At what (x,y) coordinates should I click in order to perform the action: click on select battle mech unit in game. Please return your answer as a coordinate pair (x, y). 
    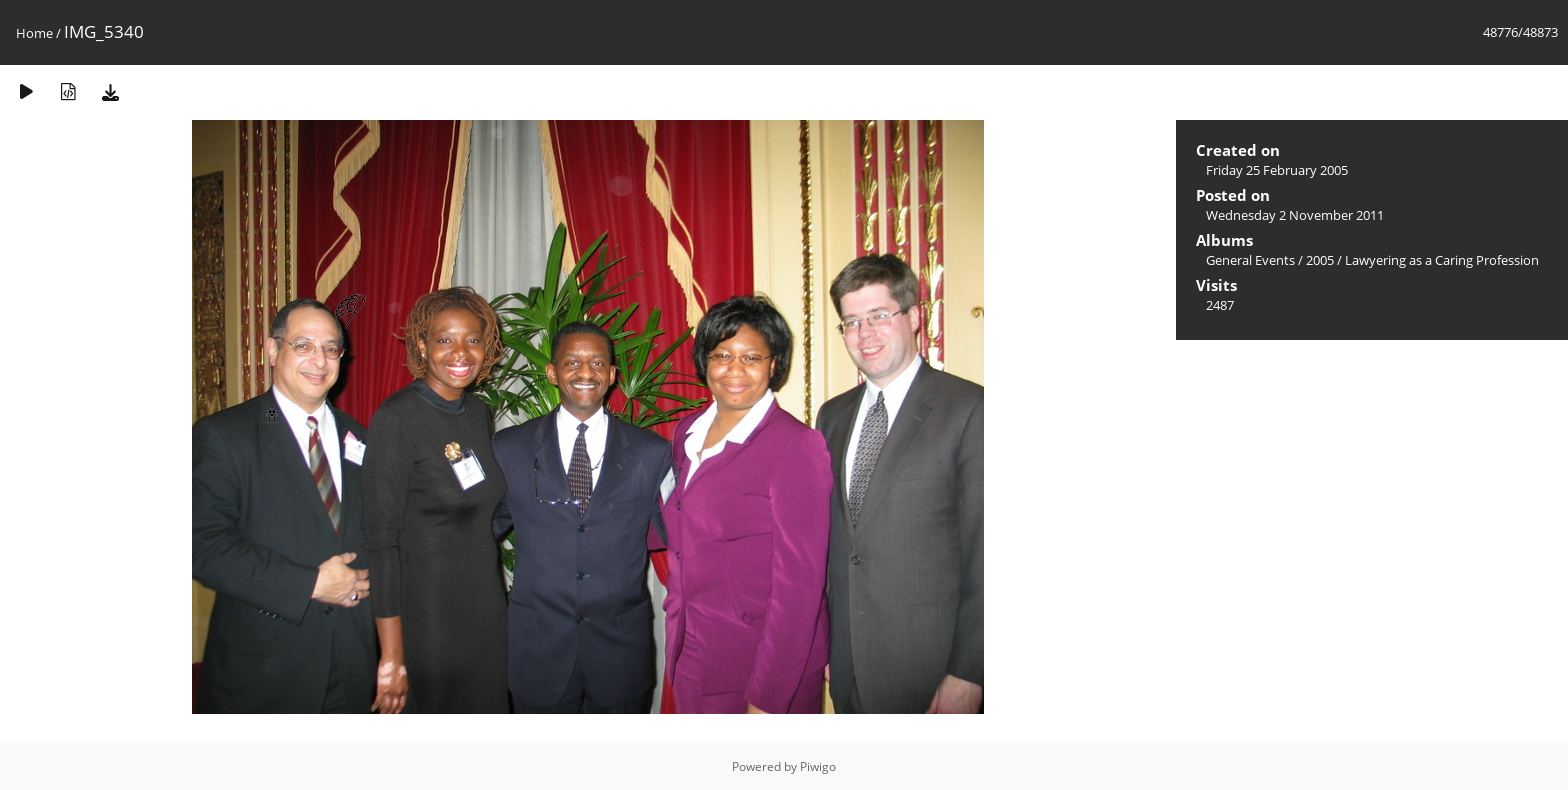
    Looking at the image, I should click on (272, 415).